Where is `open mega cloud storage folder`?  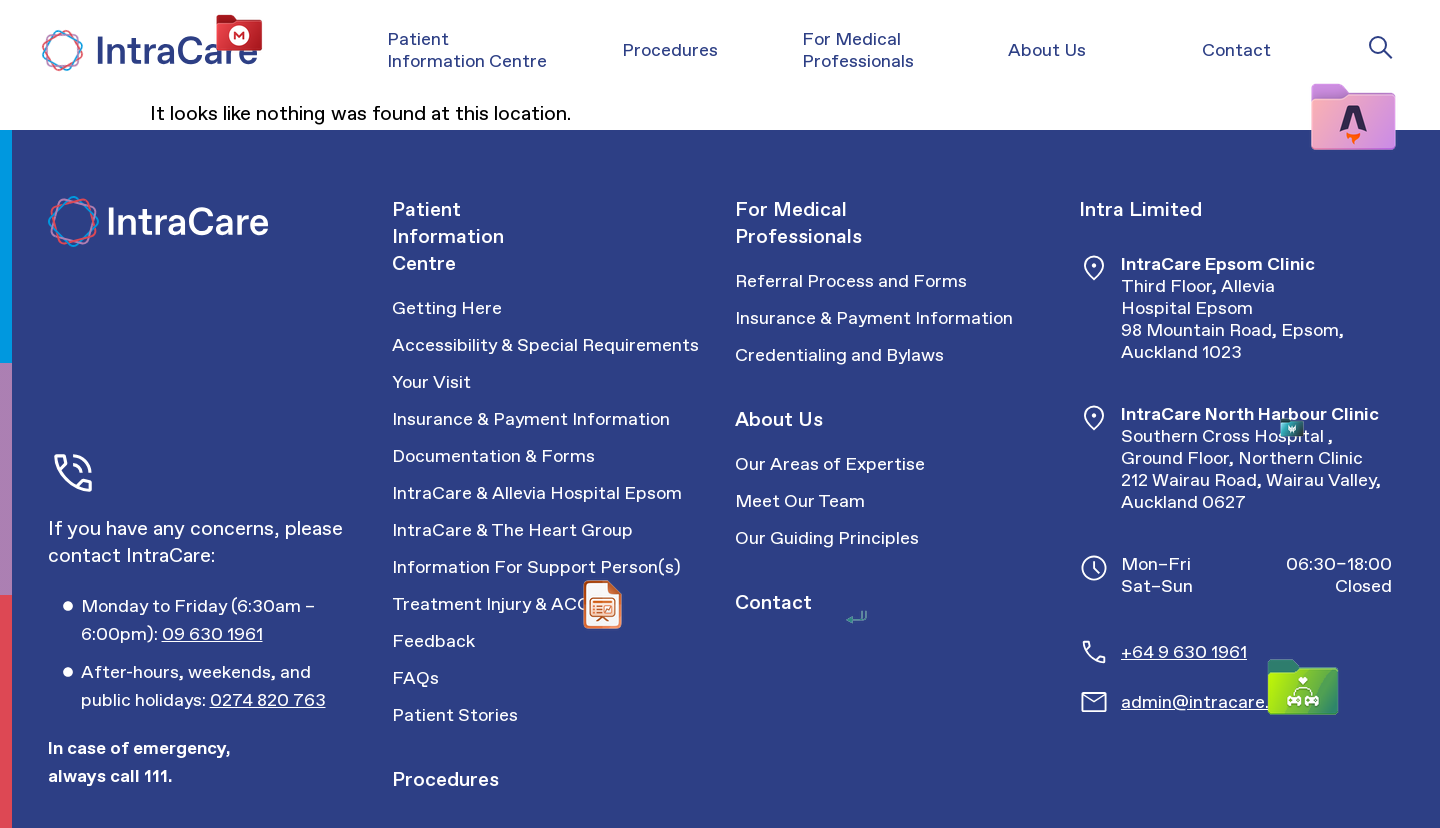
open mega cloud storage folder is located at coordinates (239, 34).